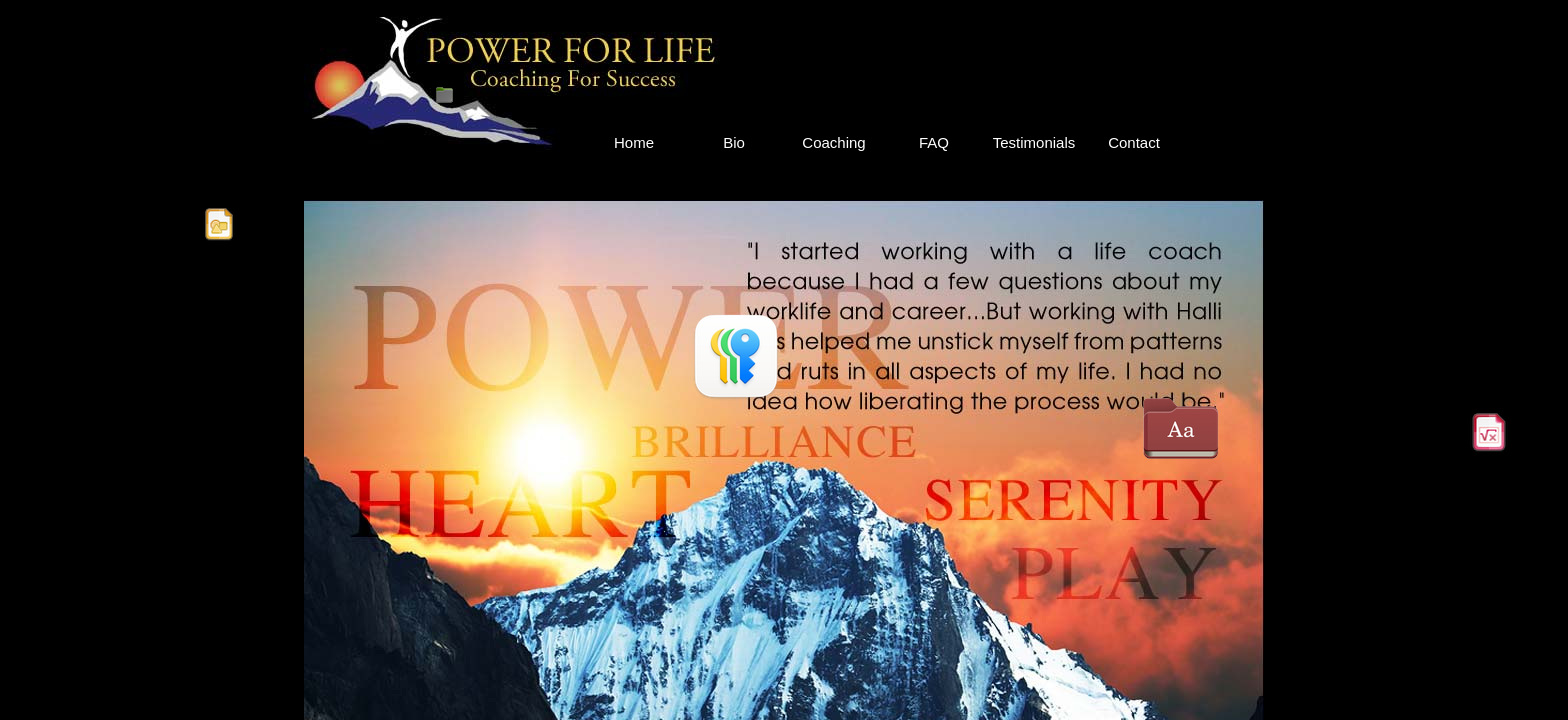 The width and height of the screenshot is (1568, 720). Describe the element at coordinates (736, 356) in the screenshot. I see `open the passwords app to manage saved credentials` at that location.